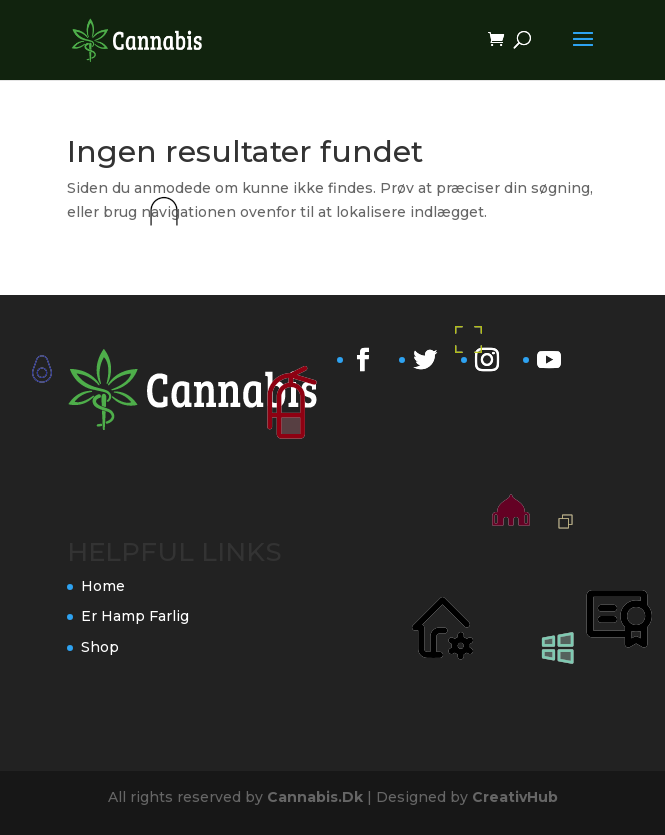 The image size is (665, 835). I want to click on indicates set intersection in data operations, so click(164, 212).